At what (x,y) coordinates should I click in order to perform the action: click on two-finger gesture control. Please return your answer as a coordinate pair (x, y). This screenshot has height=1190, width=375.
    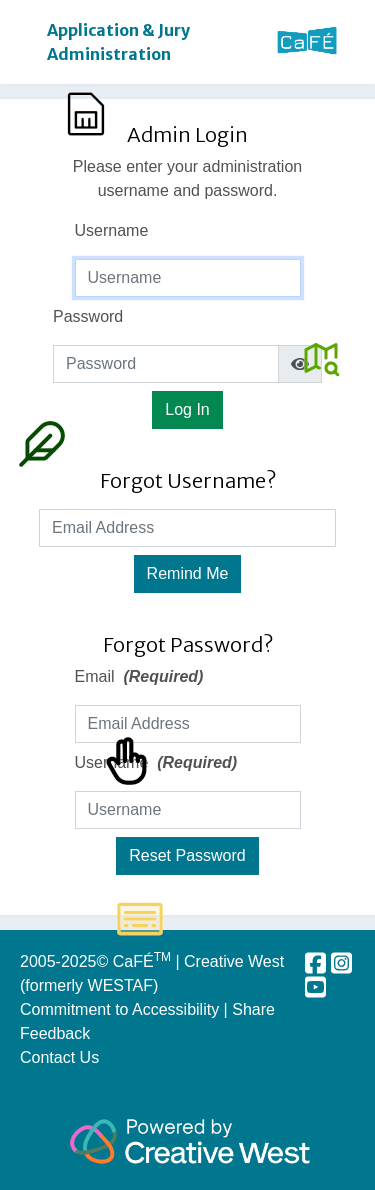
    Looking at the image, I should click on (127, 761).